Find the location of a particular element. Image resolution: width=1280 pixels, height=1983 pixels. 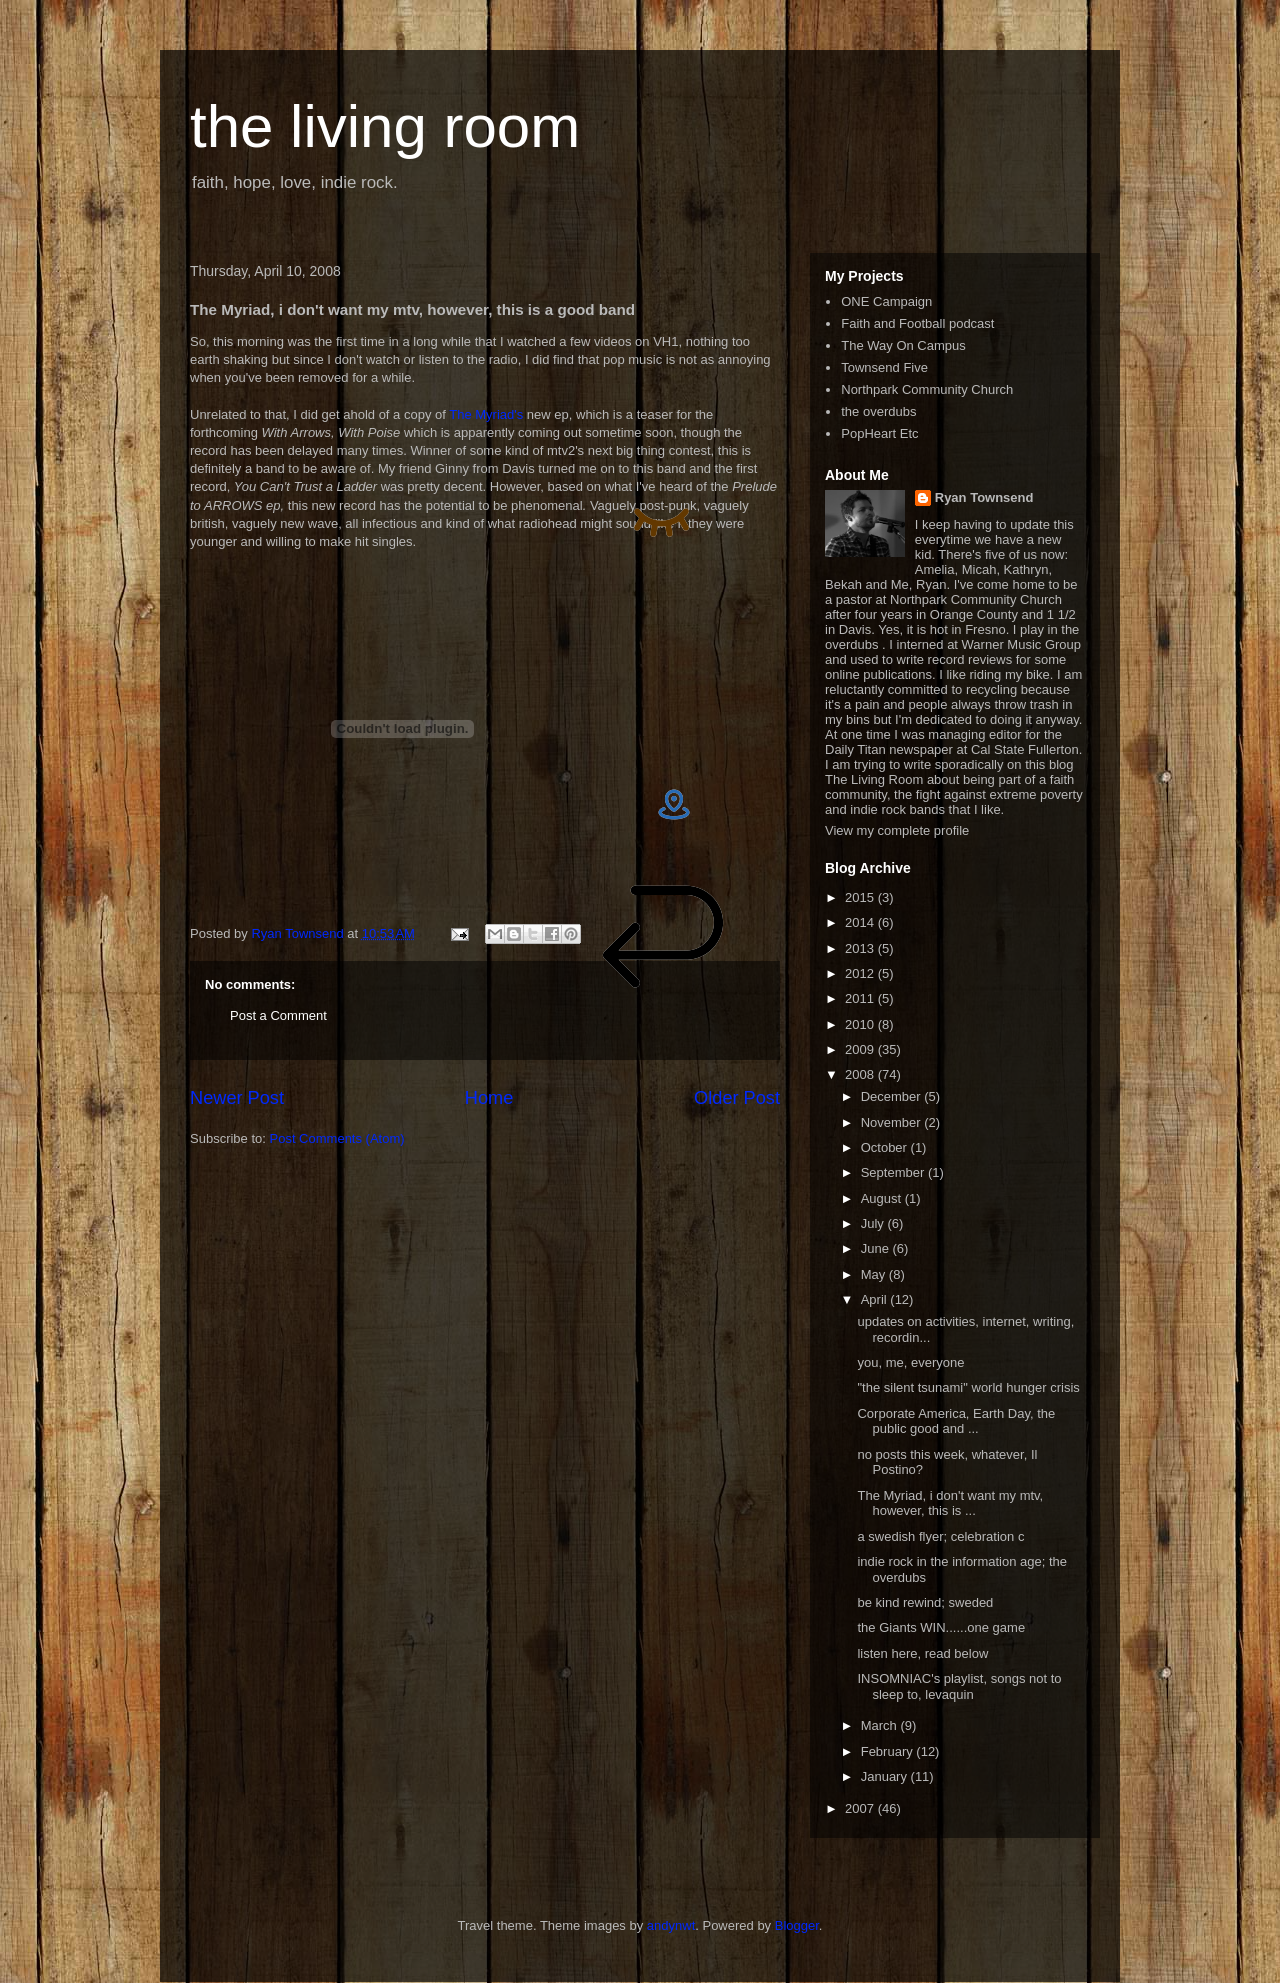

view location area or zone on map is located at coordinates (674, 805).